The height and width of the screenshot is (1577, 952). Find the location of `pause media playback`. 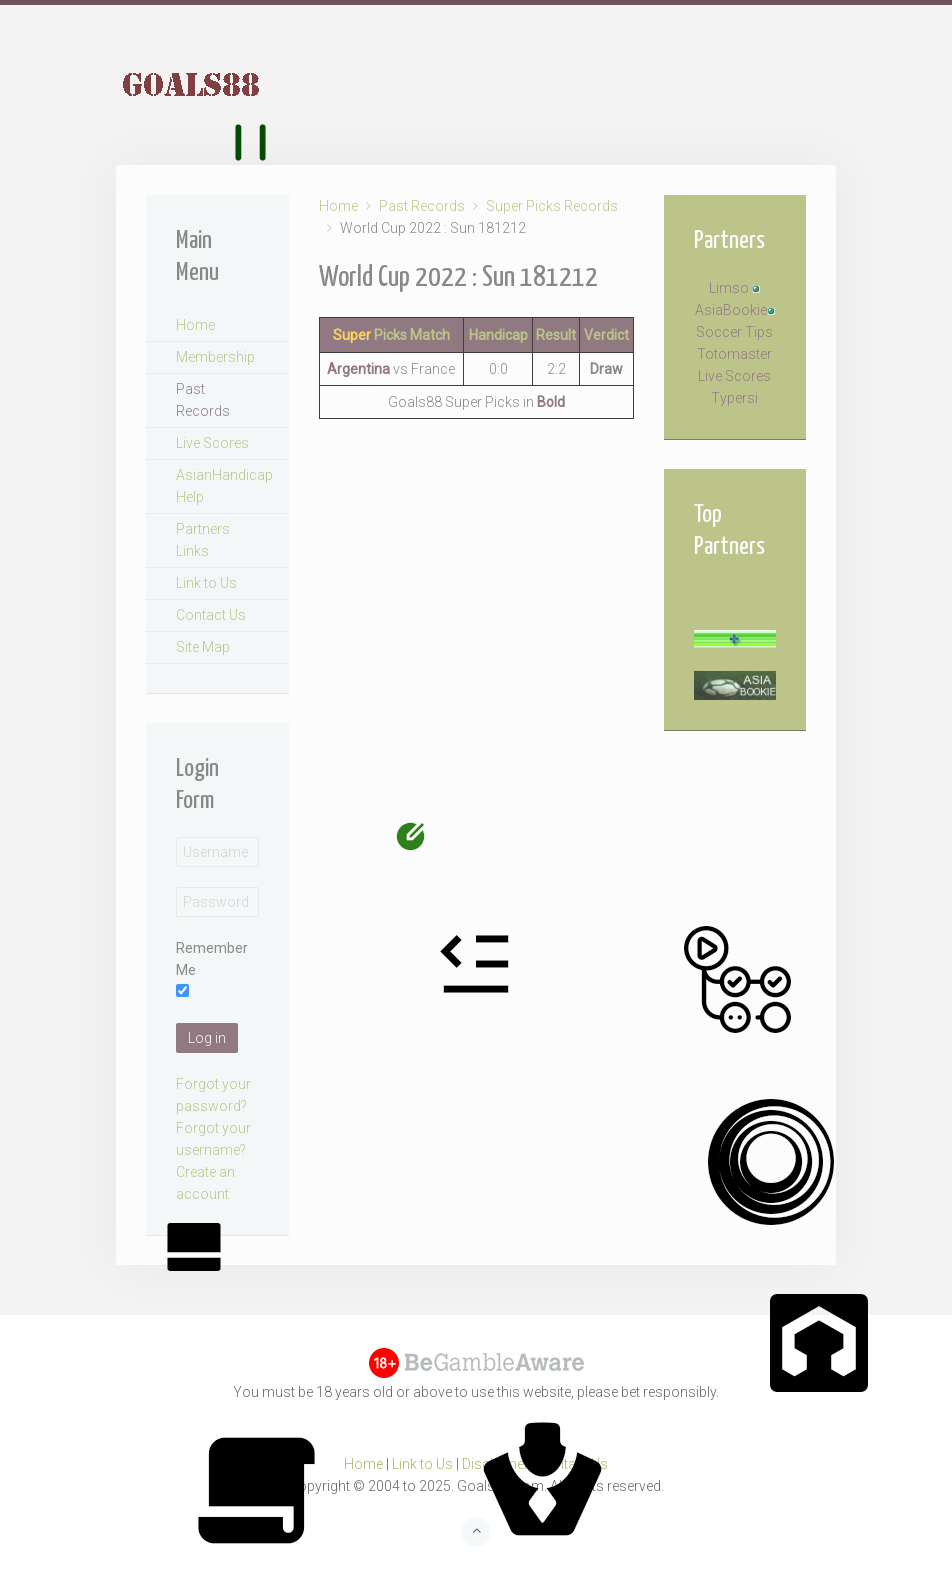

pause media playback is located at coordinates (250, 142).